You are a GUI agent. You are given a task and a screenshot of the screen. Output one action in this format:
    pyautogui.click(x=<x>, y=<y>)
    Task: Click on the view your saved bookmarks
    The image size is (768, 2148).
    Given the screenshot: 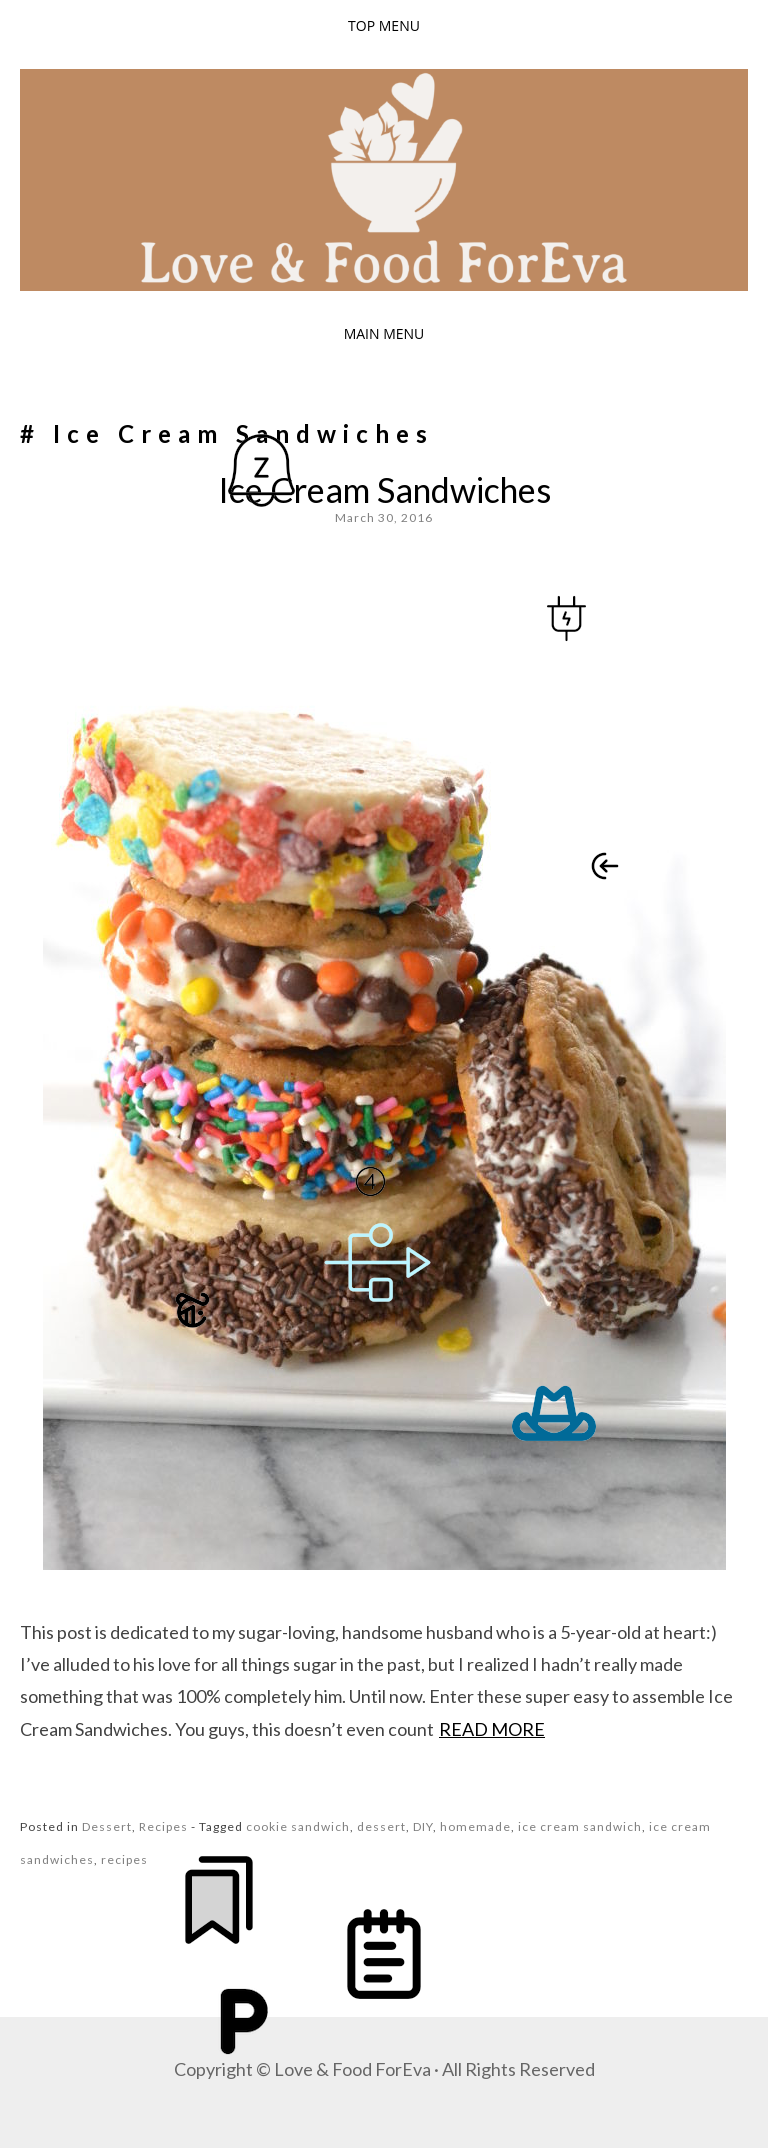 What is the action you would take?
    pyautogui.click(x=219, y=1900)
    